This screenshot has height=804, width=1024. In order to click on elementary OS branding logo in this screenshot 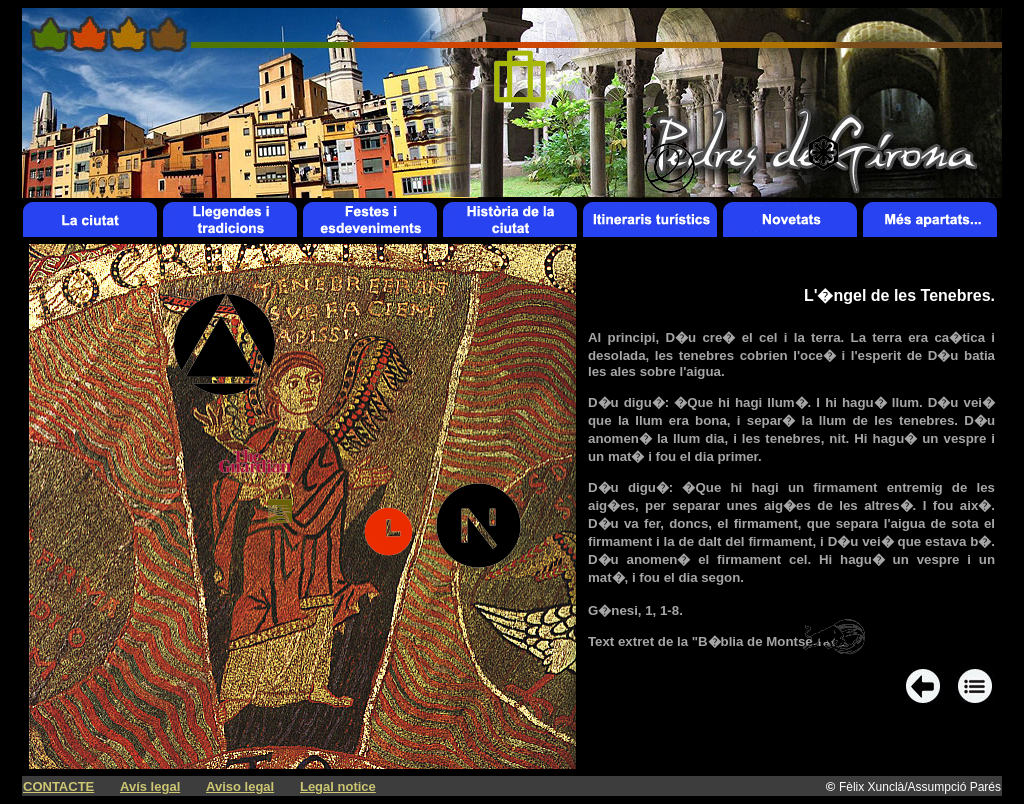, I will do `click(670, 168)`.